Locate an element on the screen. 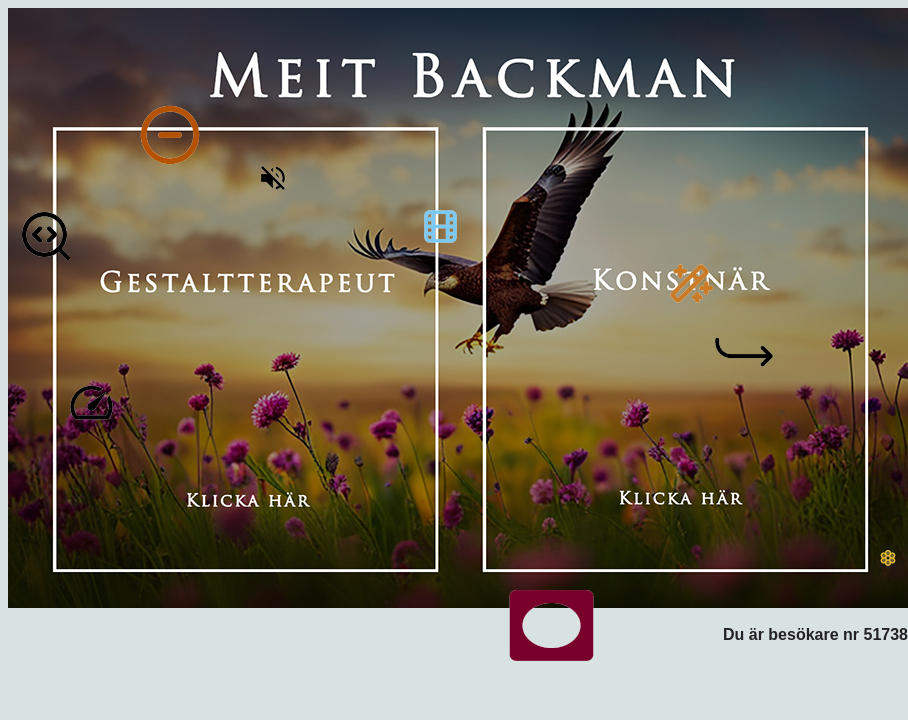 The image size is (908, 720). apply auto-enhance or smart adjustments is located at coordinates (689, 283).